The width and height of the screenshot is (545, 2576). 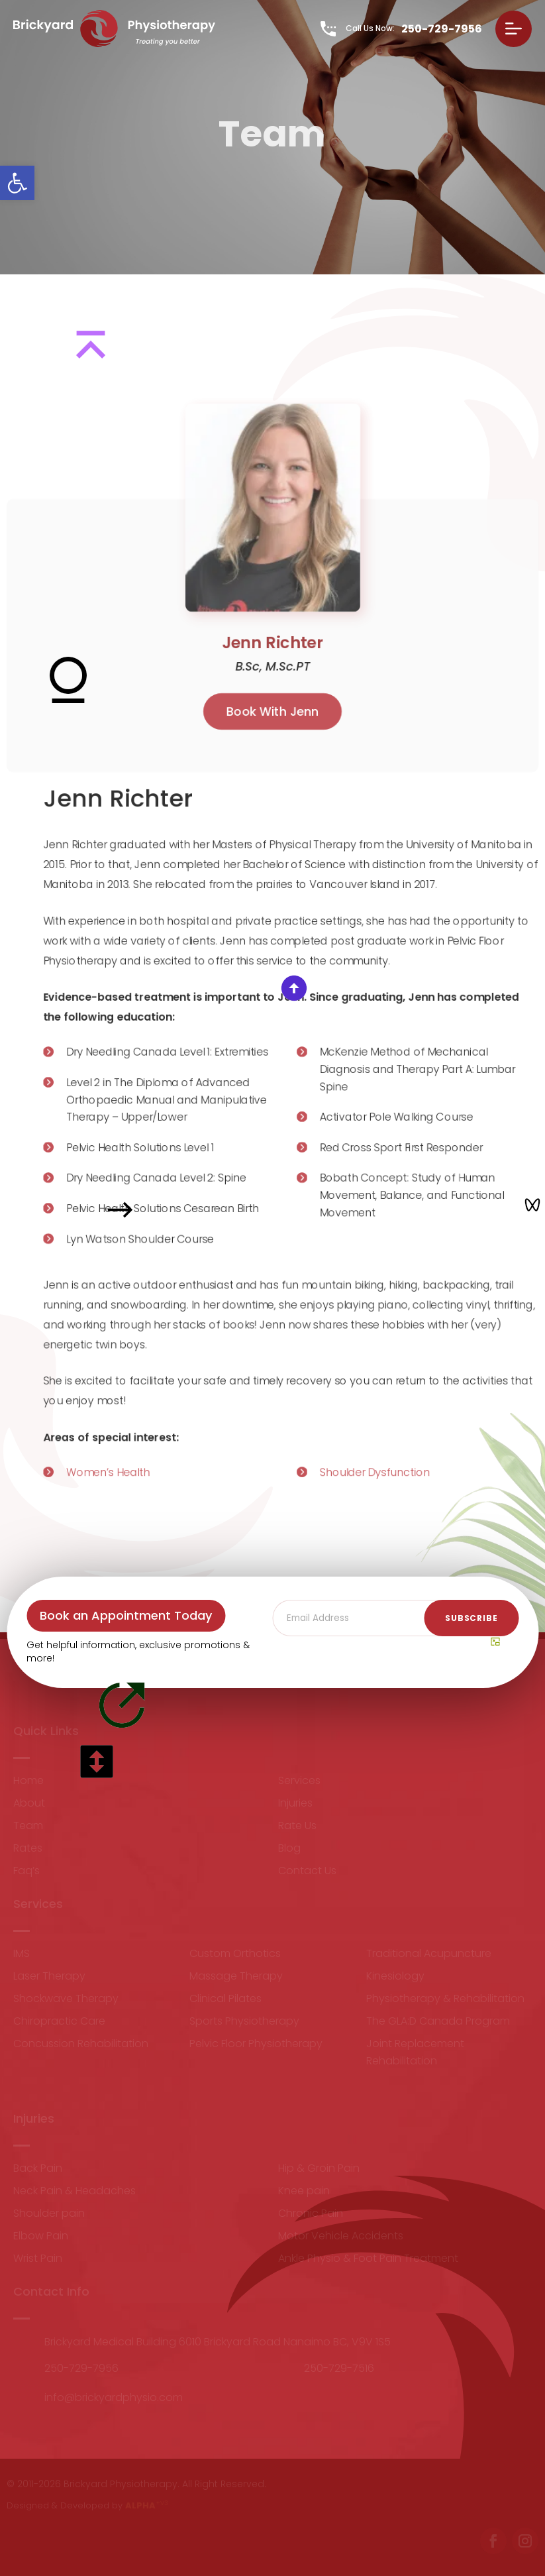 What do you see at coordinates (532, 1205) in the screenshot?
I see `open wechat channels` at bounding box center [532, 1205].